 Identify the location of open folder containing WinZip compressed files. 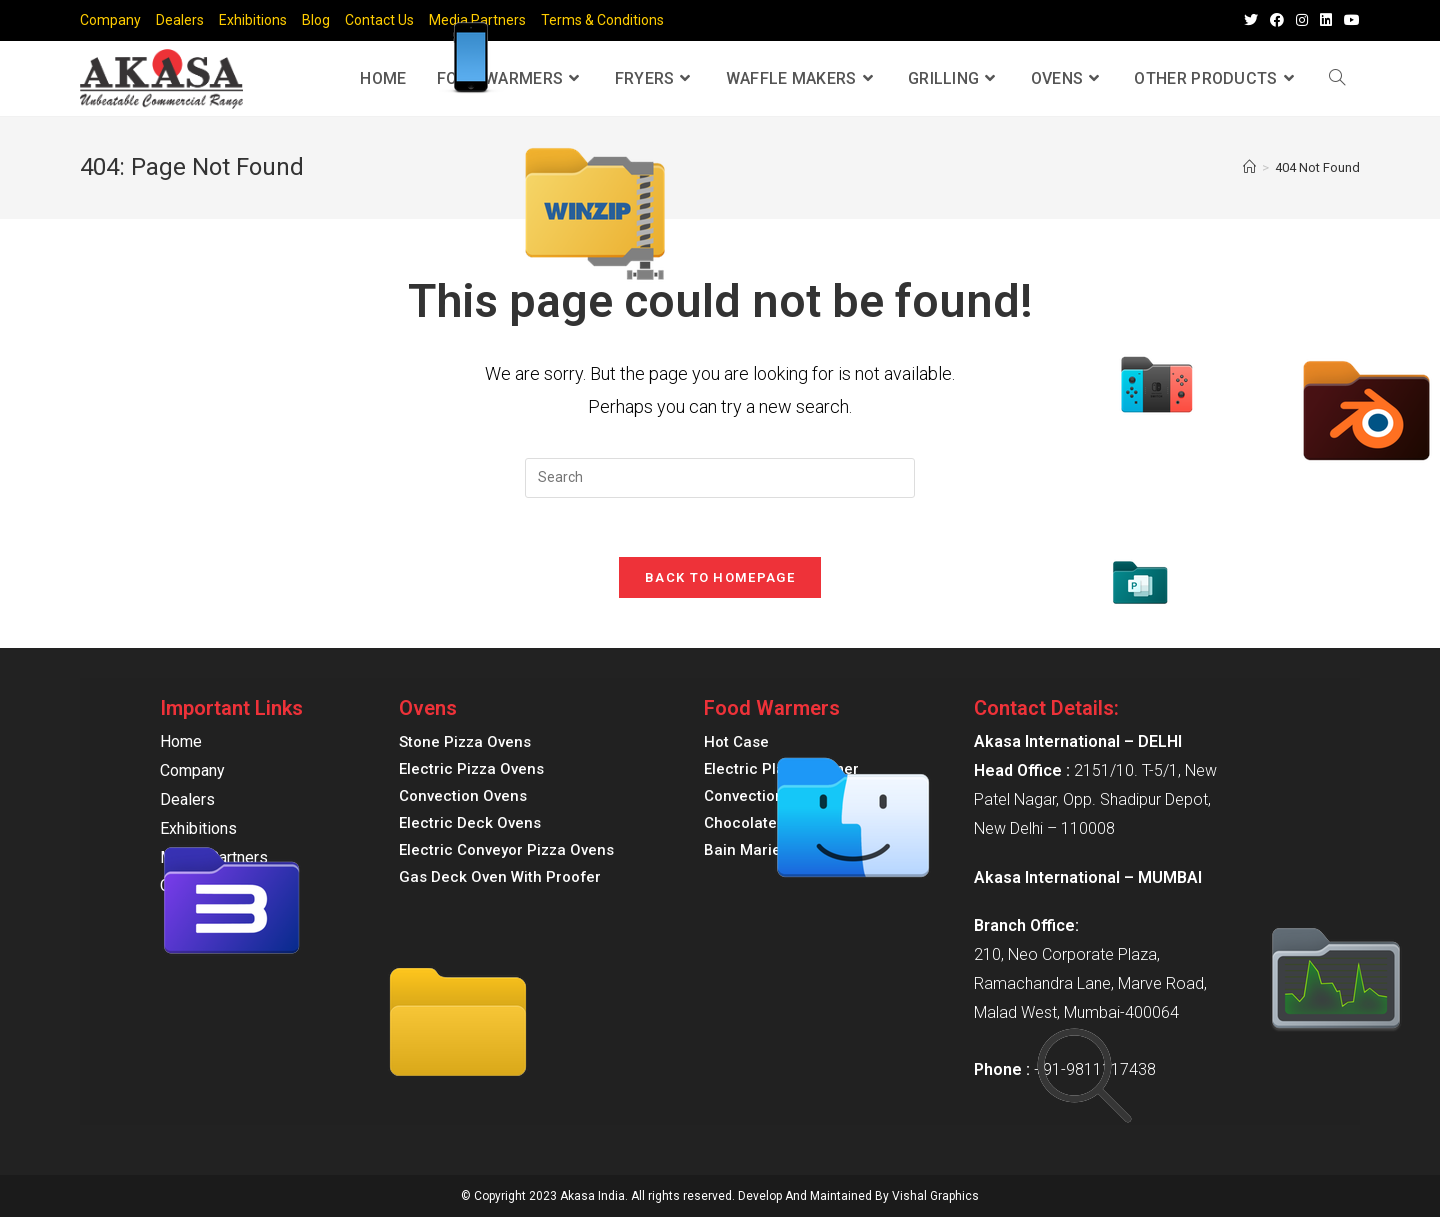
(594, 206).